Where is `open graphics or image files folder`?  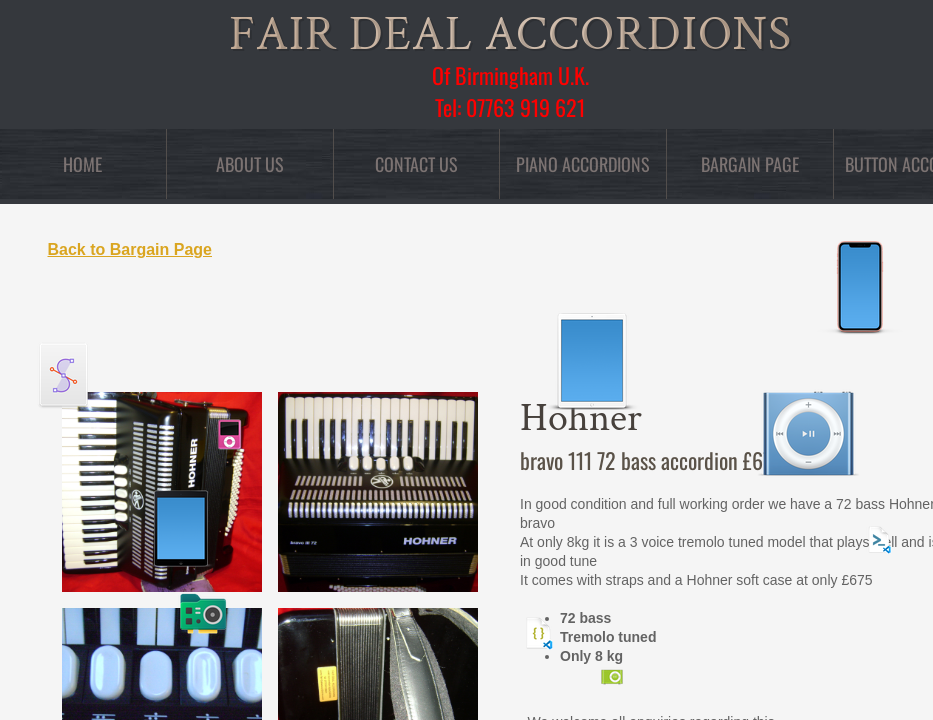 open graphics or image files folder is located at coordinates (203, 613).